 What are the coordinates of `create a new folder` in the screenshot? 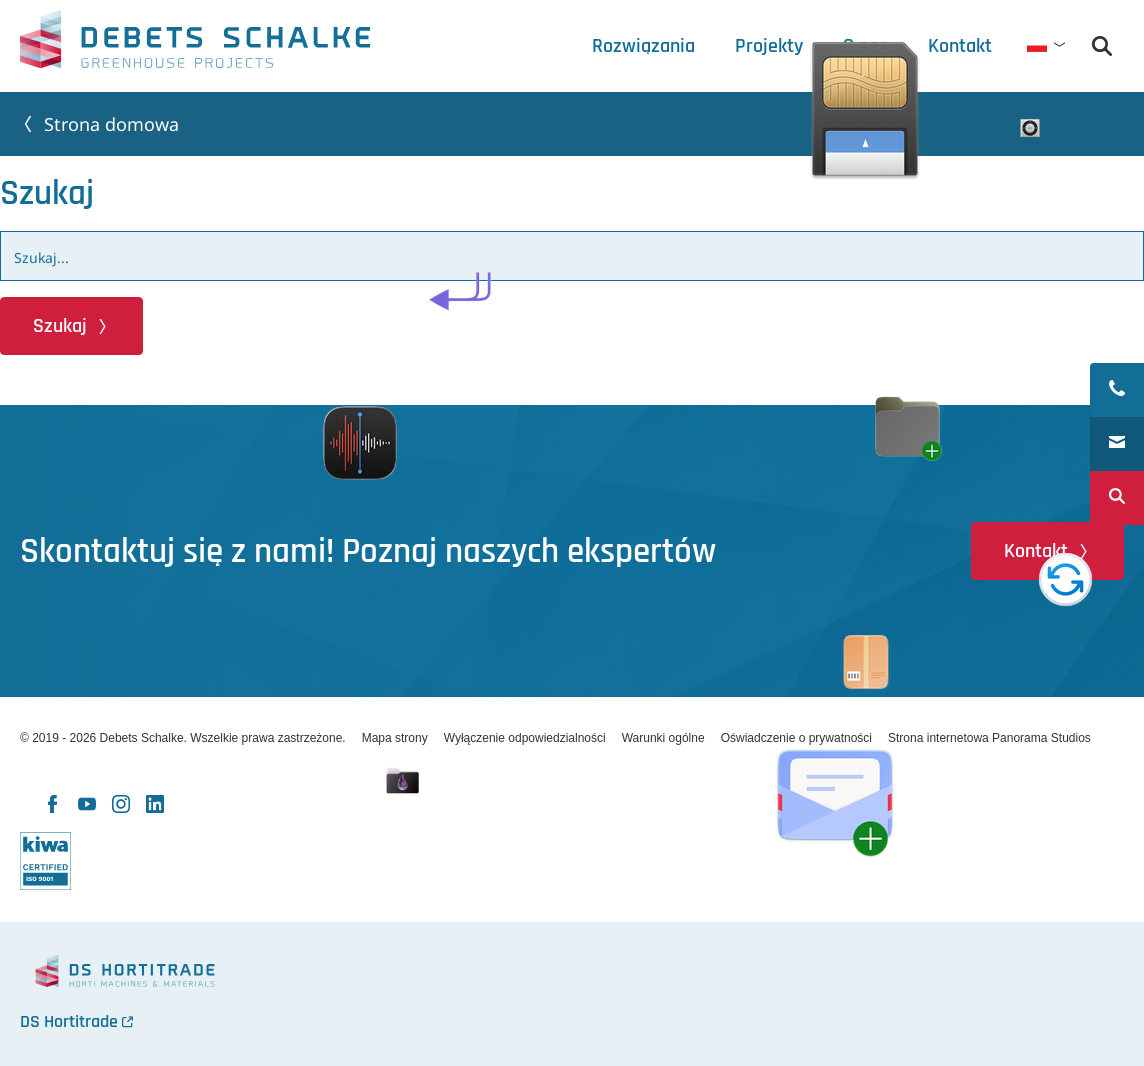 It's located at (907, 426).